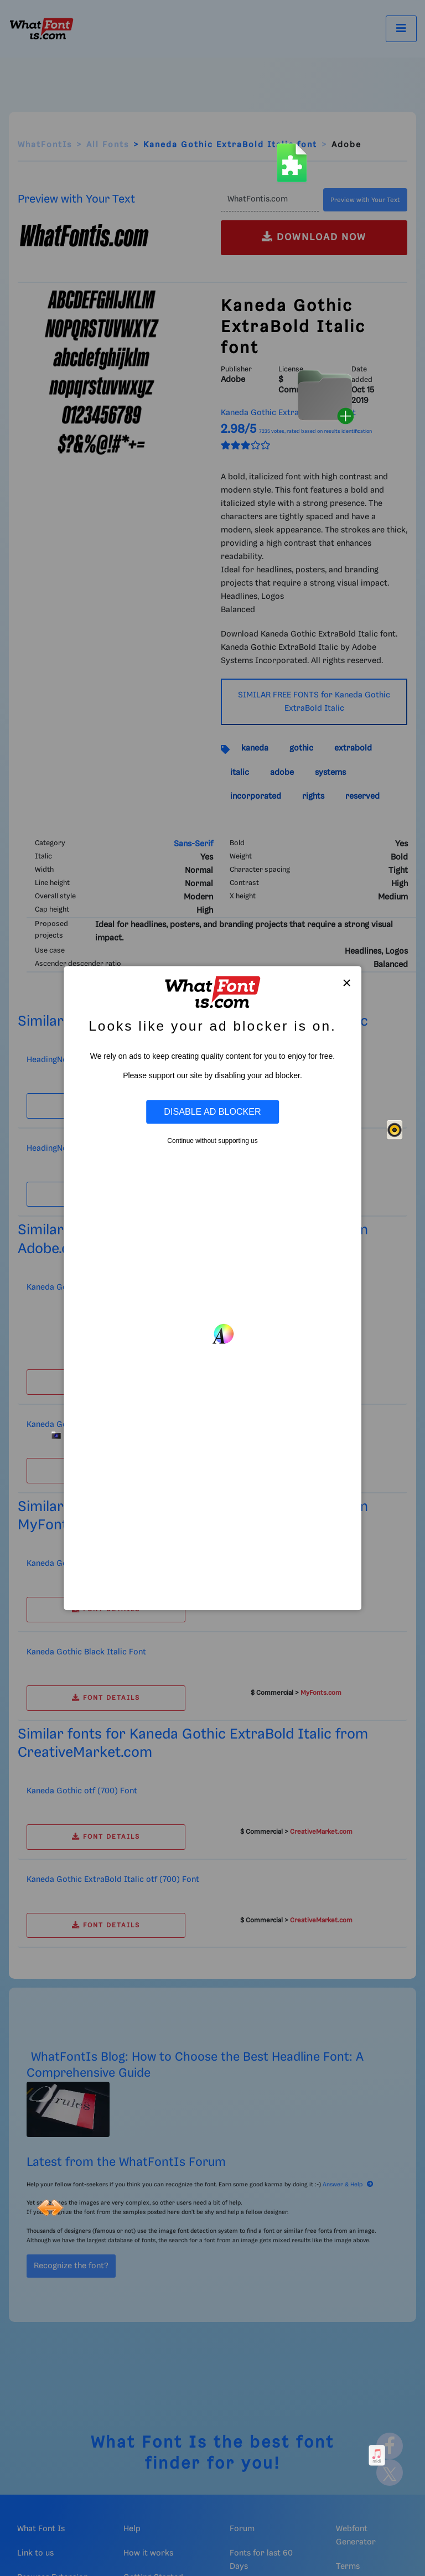 The height and width of the screenshot is (2576, 425). Describe the element at coordinates (50, 2207) in the screenshot. I see `flip the selected object horizontally` at that location.